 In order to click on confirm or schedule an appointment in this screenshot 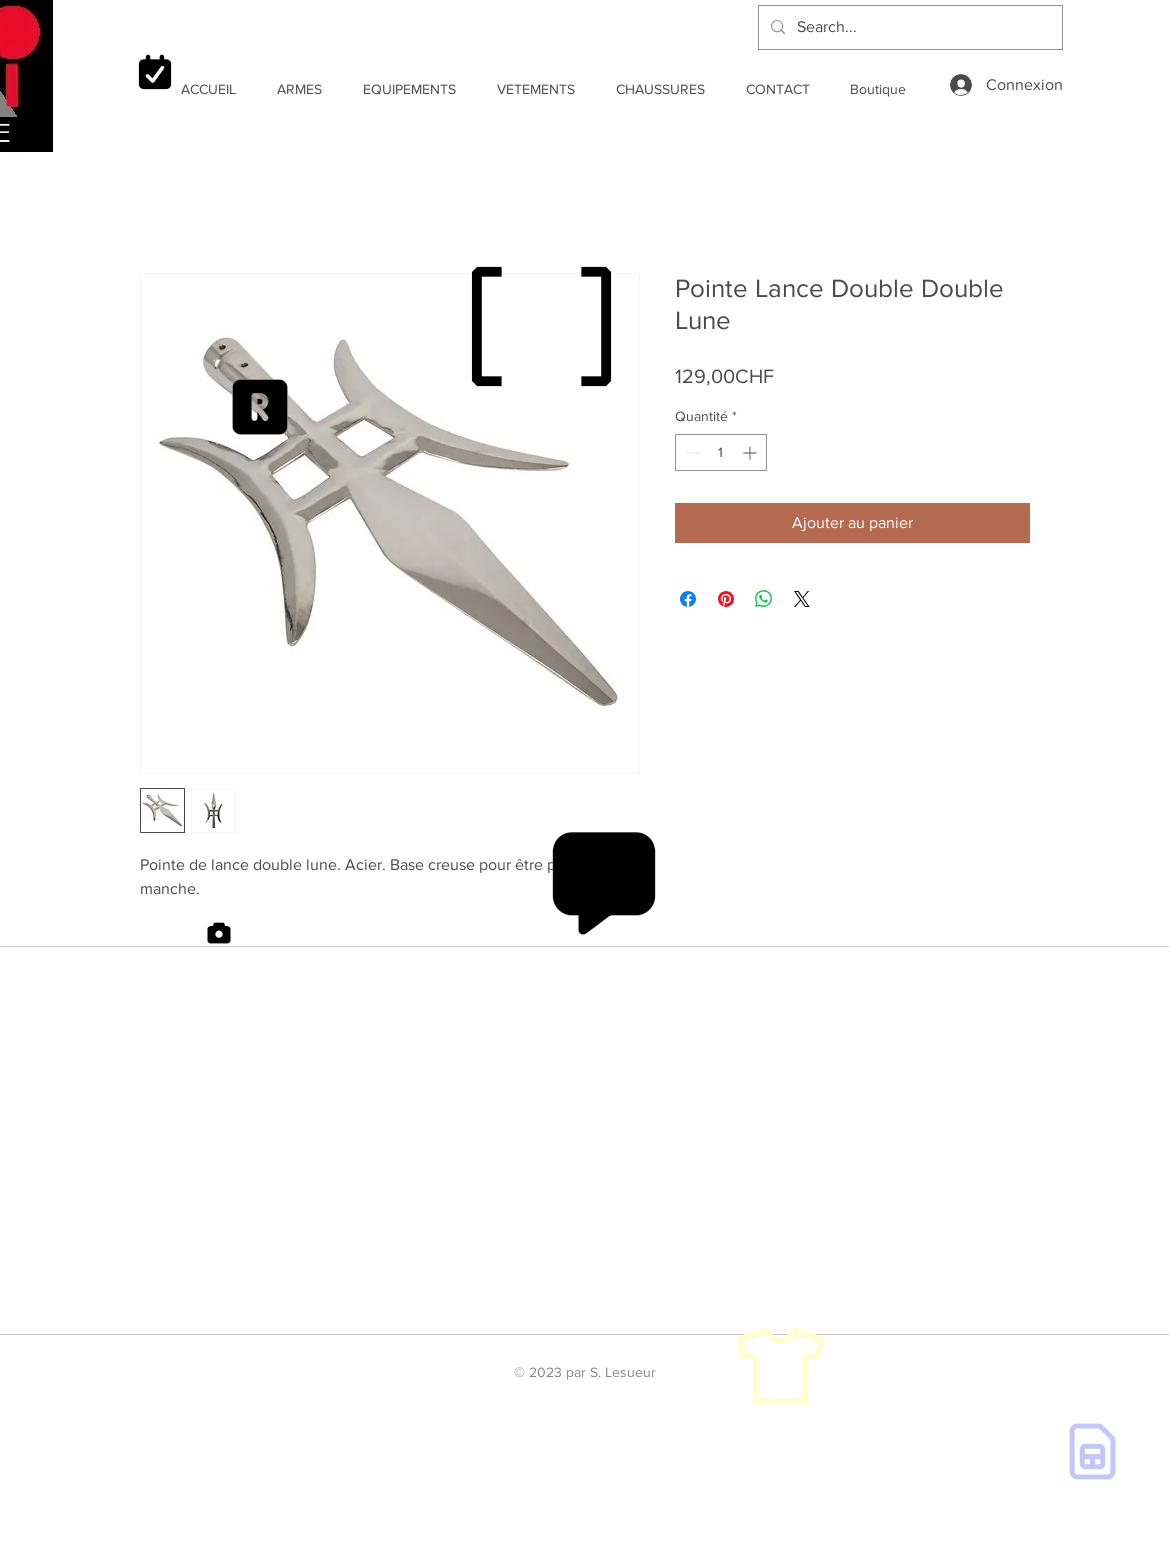, I will do `click(155, 73)`.